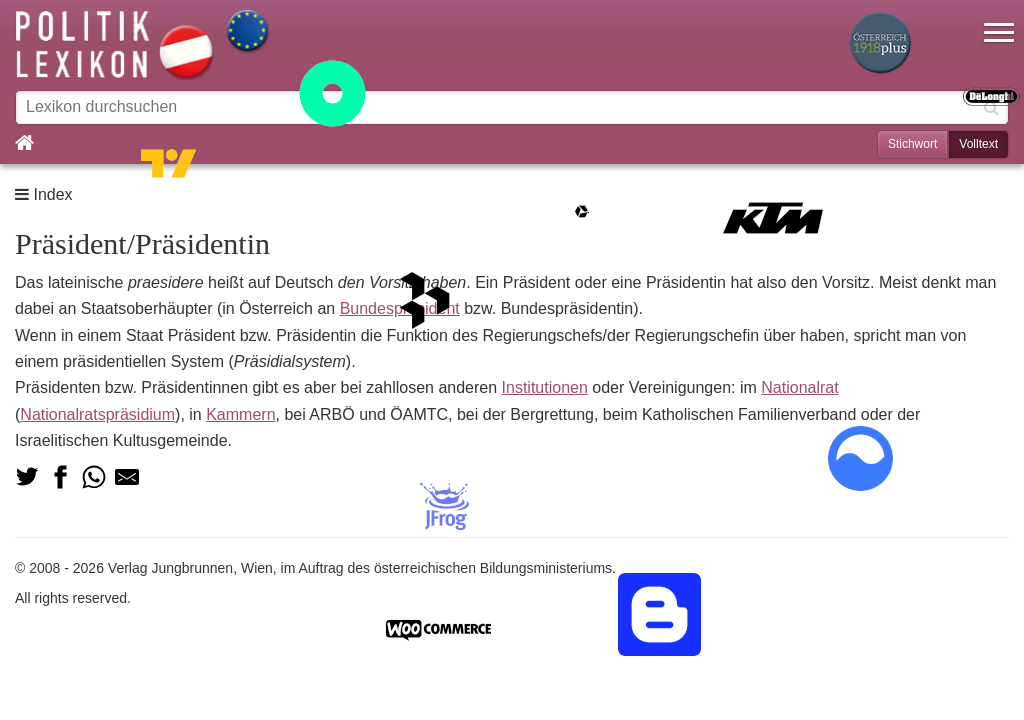 Image resolution: width=1024 pixels, height=720 pixels. Describe the element at coordinates (659, 614) in the screenshot. I see `open Blogger app` at that location.